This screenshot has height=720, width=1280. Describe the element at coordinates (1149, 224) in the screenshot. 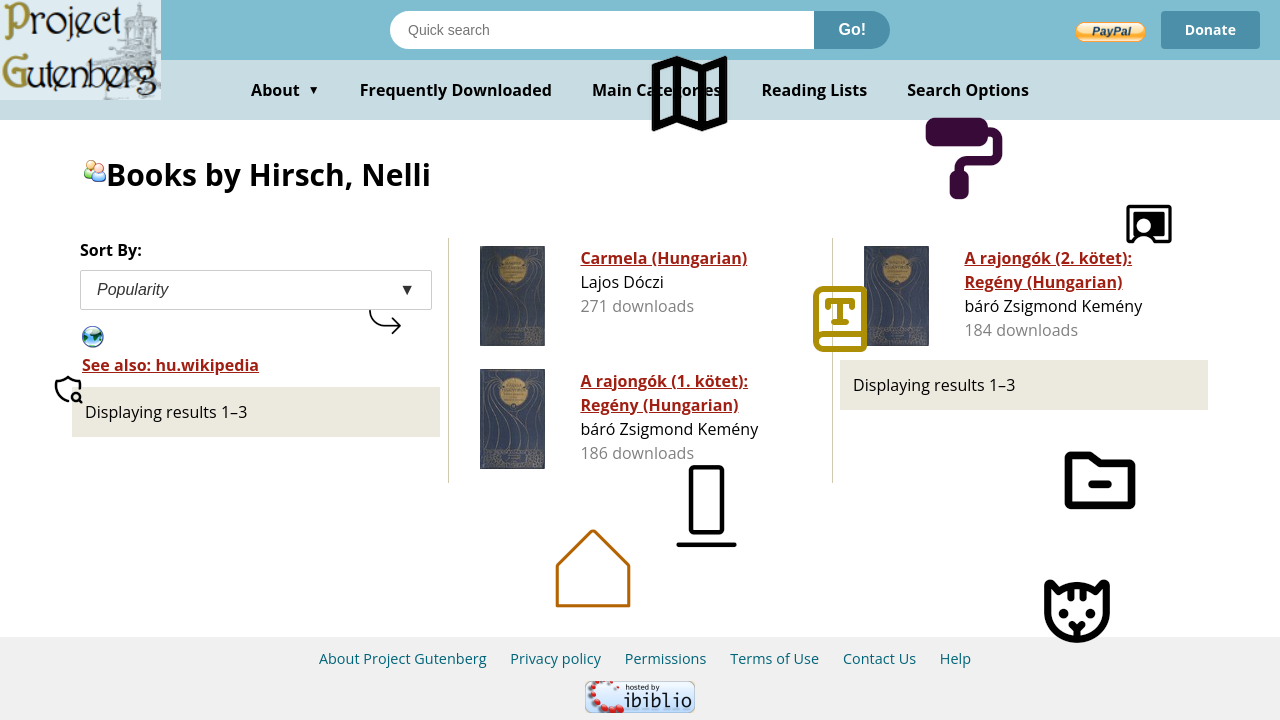

I see `access teaching or presentation mode` at that location.